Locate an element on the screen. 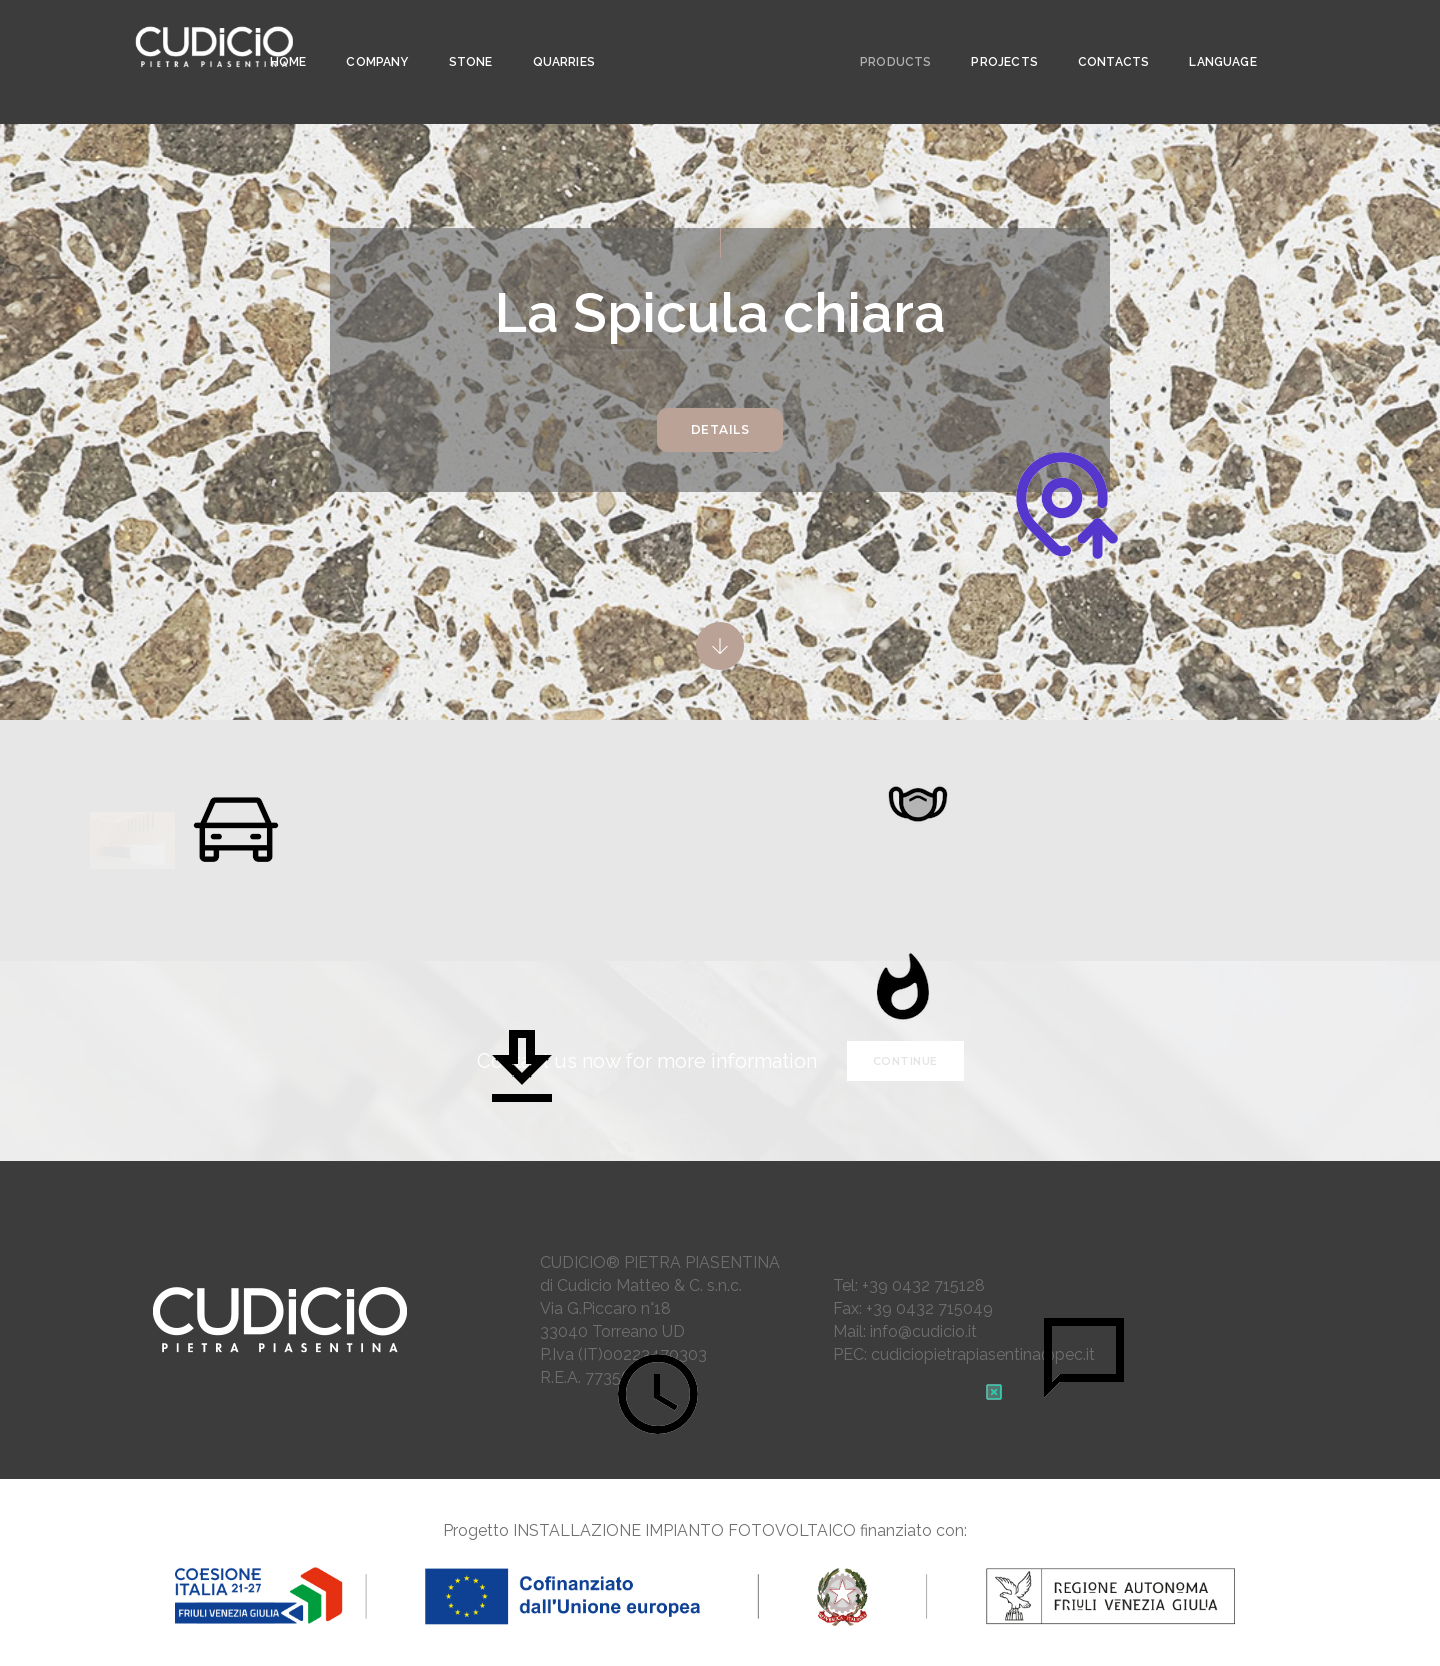 Image resolution: width=1440 pixels, height=1666 pixels. access vehicle or car-related features is located at coordinates (236, 831).